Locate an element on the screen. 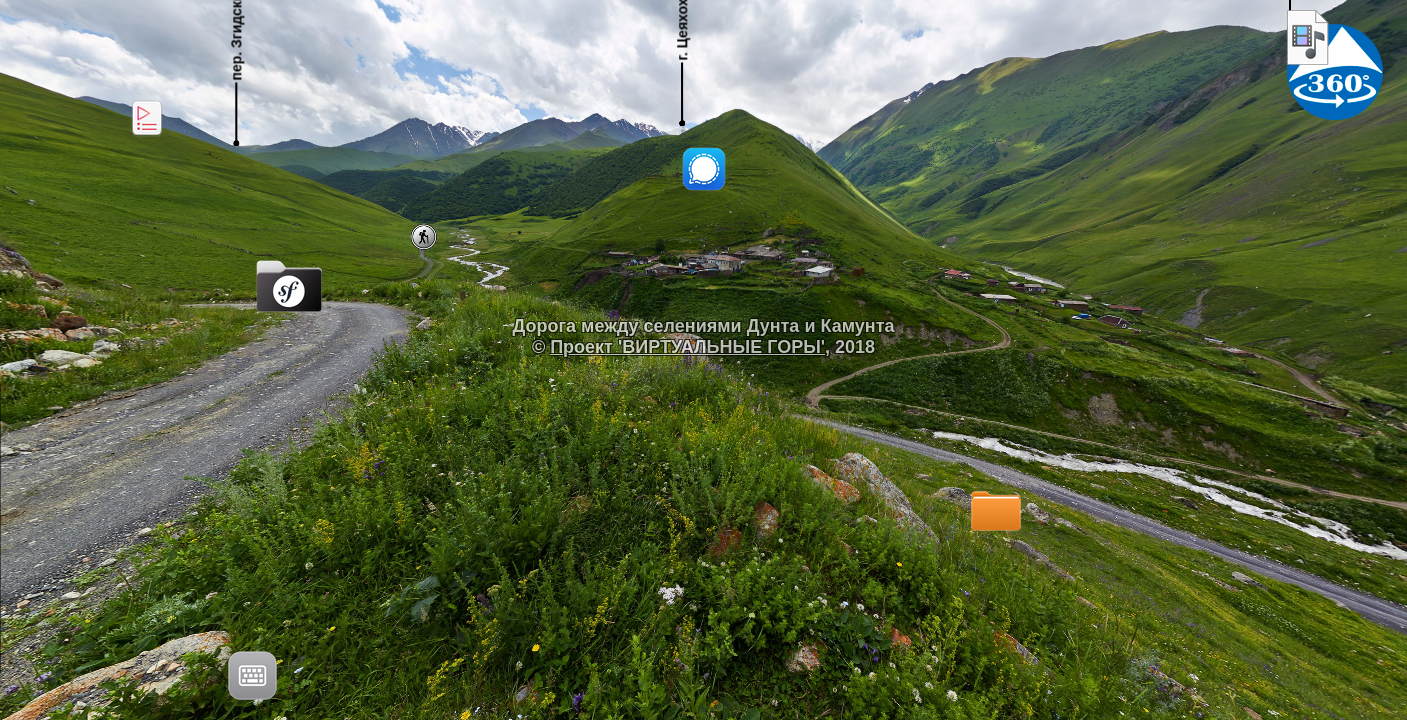  open keyboard settings and preferences is located at coordinates (252, 676).